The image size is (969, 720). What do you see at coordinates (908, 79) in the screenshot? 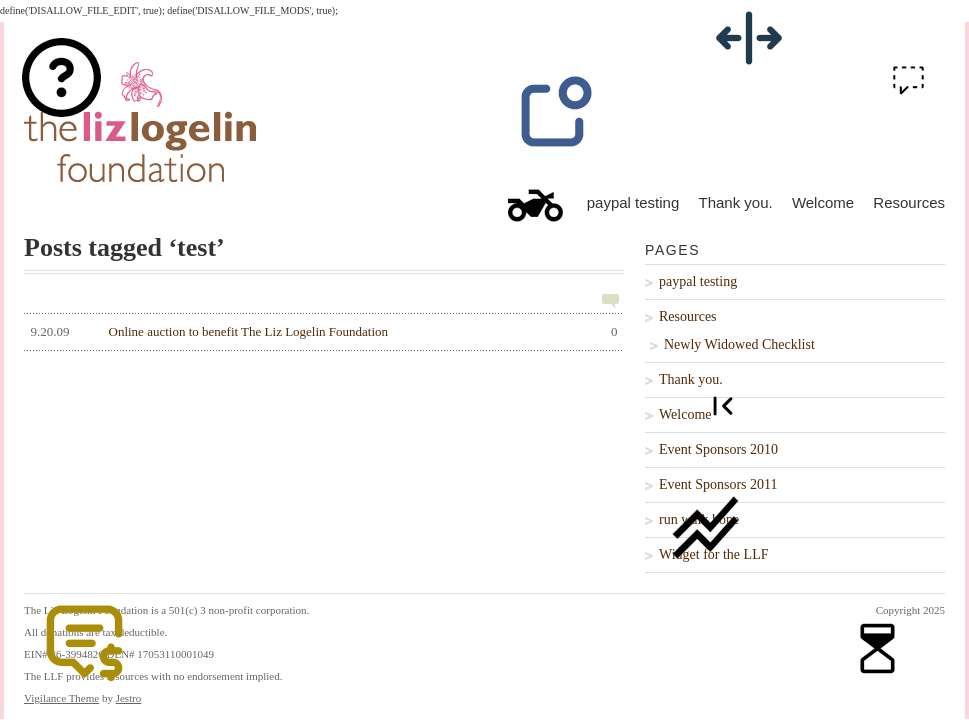
I see `a draft comment or unsaved message` at bounding box center [908, 79].